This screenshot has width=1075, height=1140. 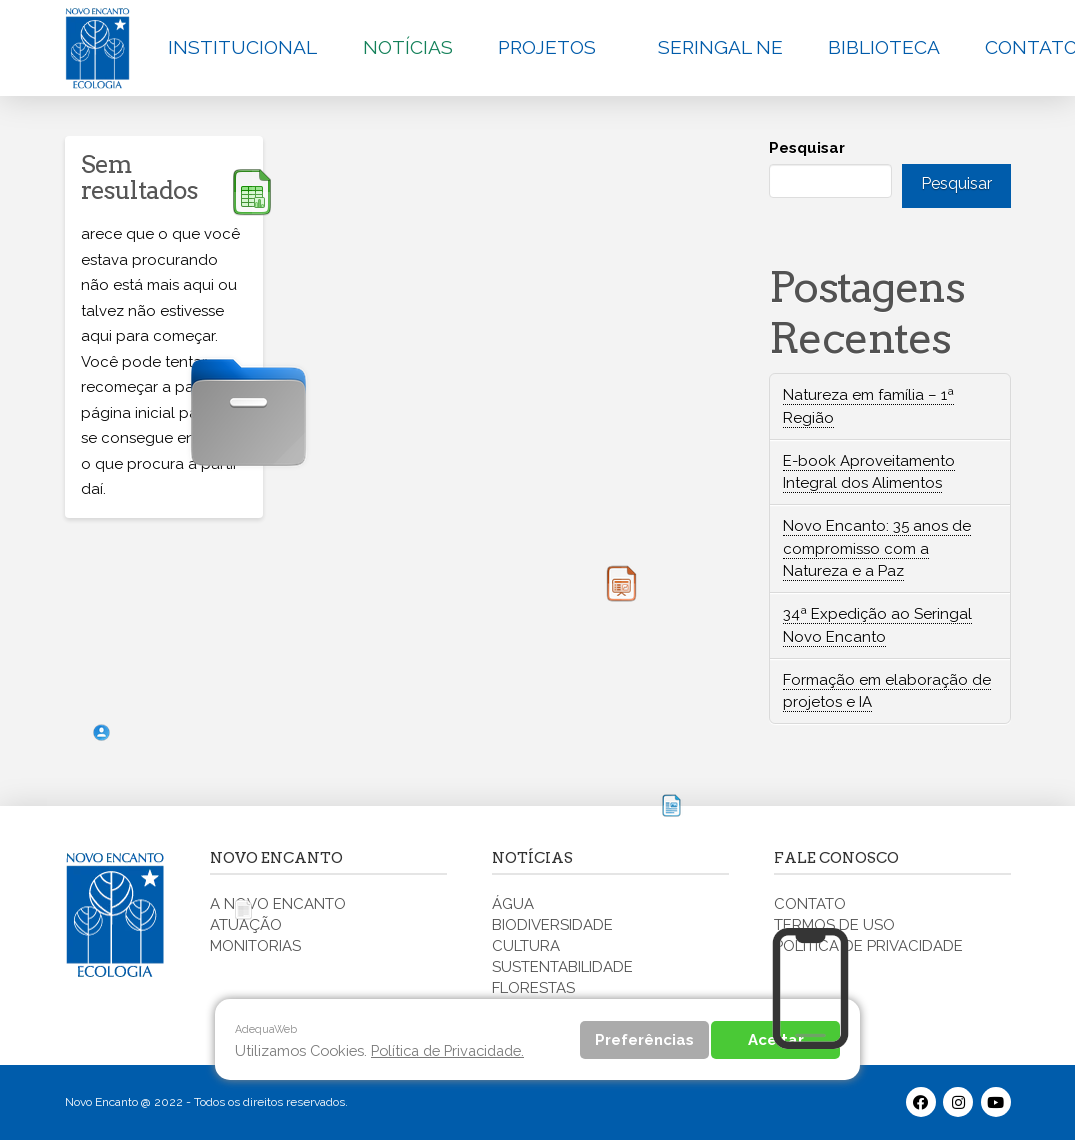 I want to click on view user profile information, so click(x=101, y=732).